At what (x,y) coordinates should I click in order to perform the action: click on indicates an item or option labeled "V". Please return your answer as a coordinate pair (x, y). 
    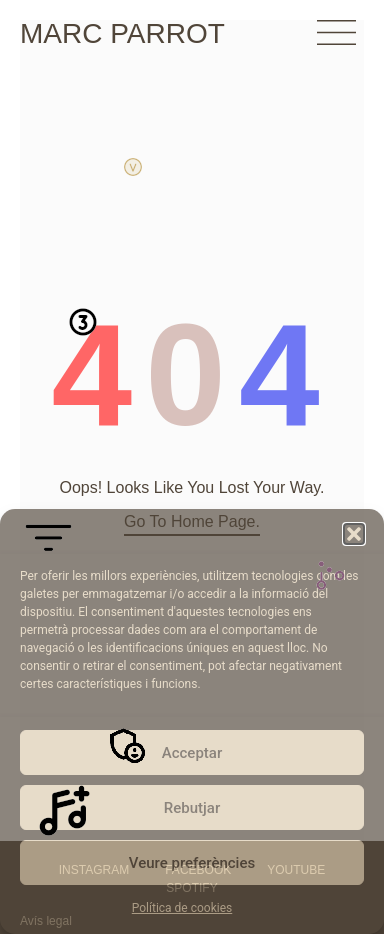
    Looking at the image, I should click on (133, 167).